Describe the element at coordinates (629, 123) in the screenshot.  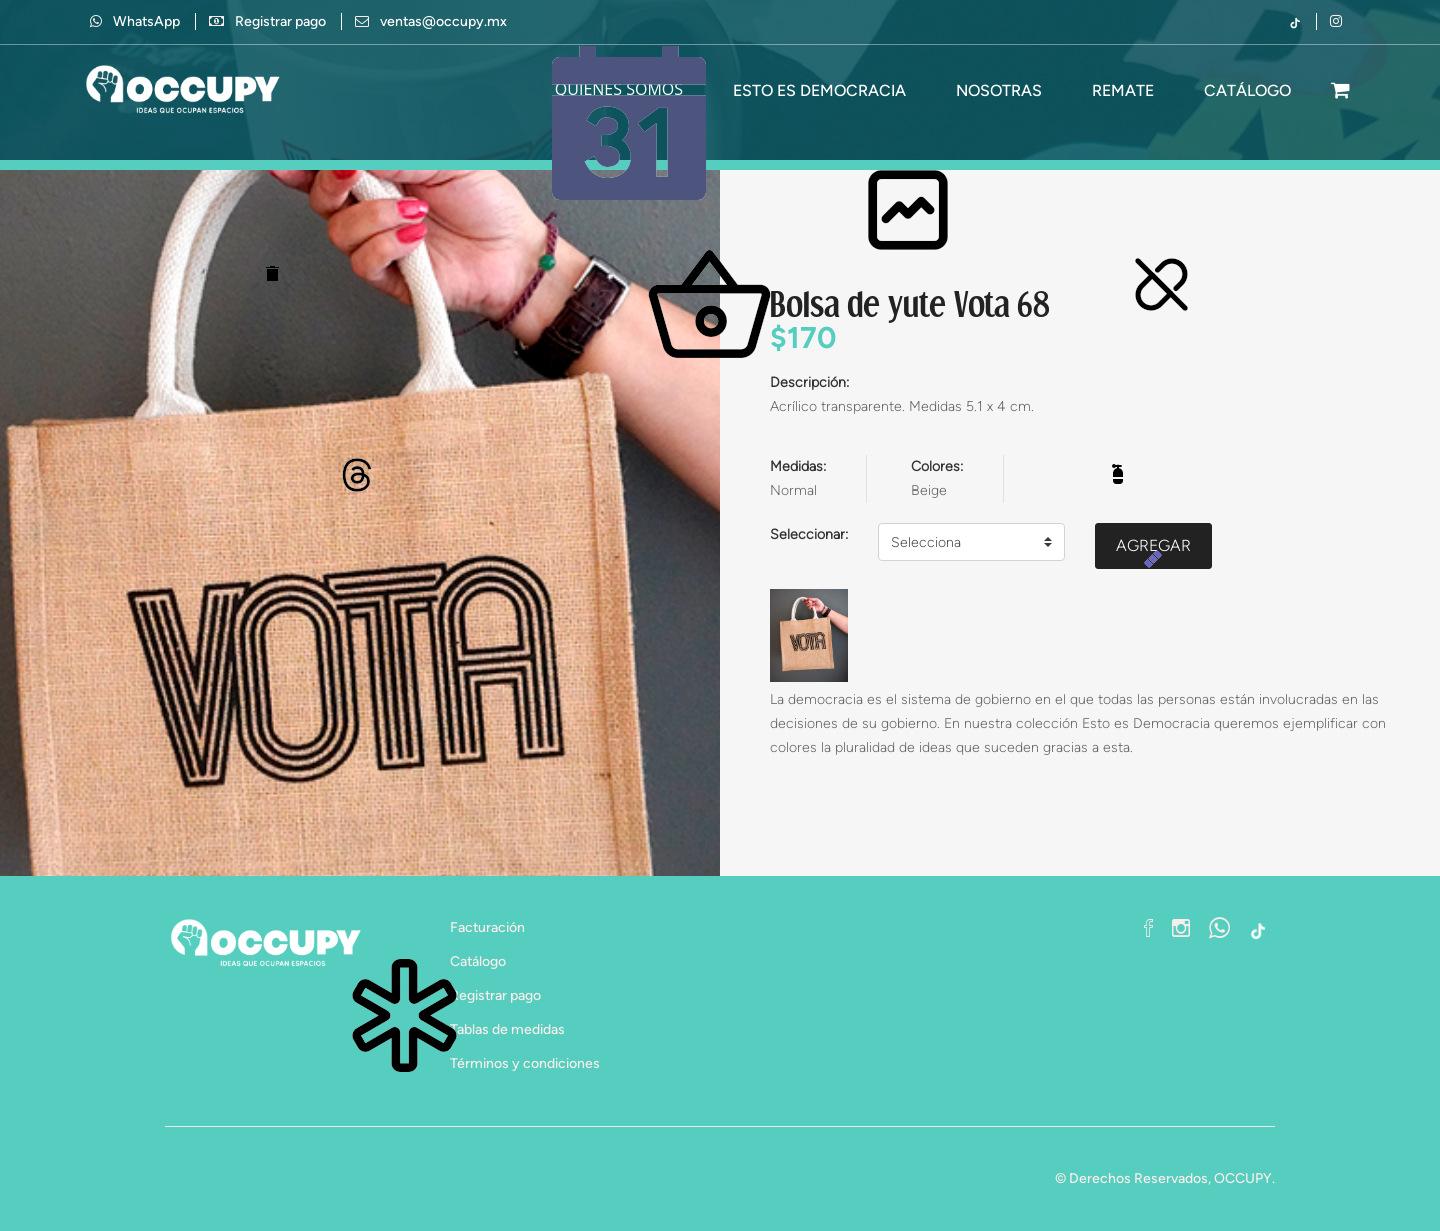
I see `view calendar or schedule` at that location.